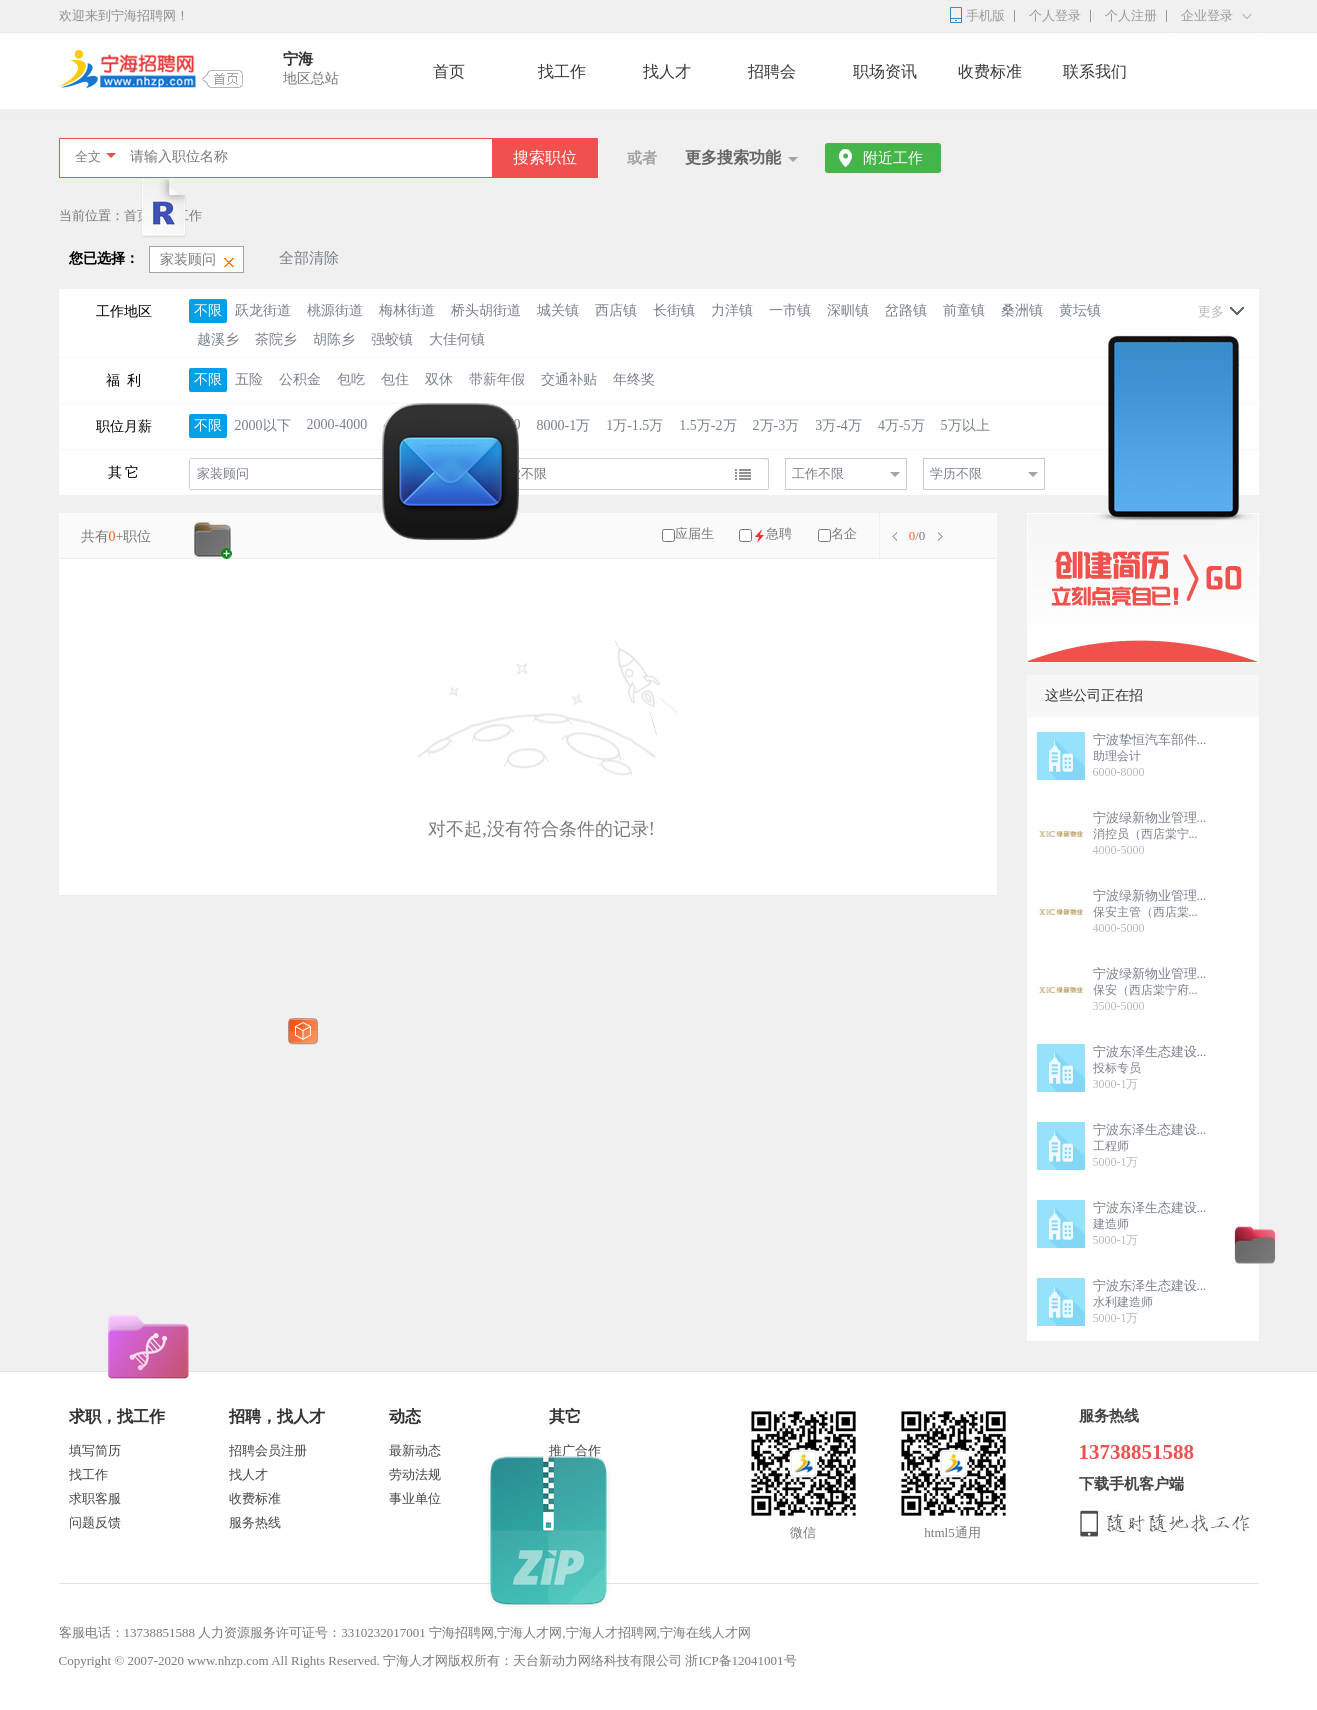 The height and width of the screenshot is (1710, 1317). I want to click on open the mail app, so click(450, 471).